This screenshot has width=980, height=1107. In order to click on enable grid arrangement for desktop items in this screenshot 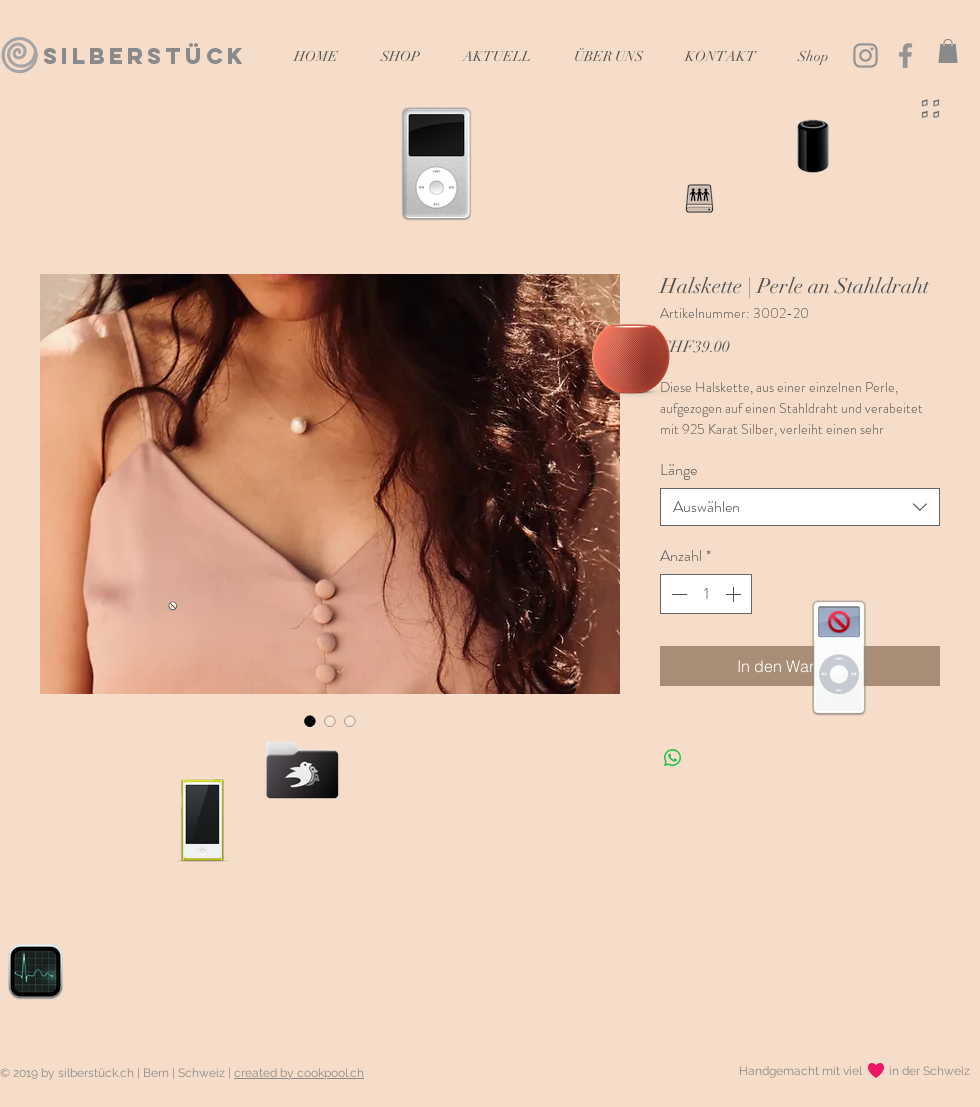, I will do `click(930, 109)`.